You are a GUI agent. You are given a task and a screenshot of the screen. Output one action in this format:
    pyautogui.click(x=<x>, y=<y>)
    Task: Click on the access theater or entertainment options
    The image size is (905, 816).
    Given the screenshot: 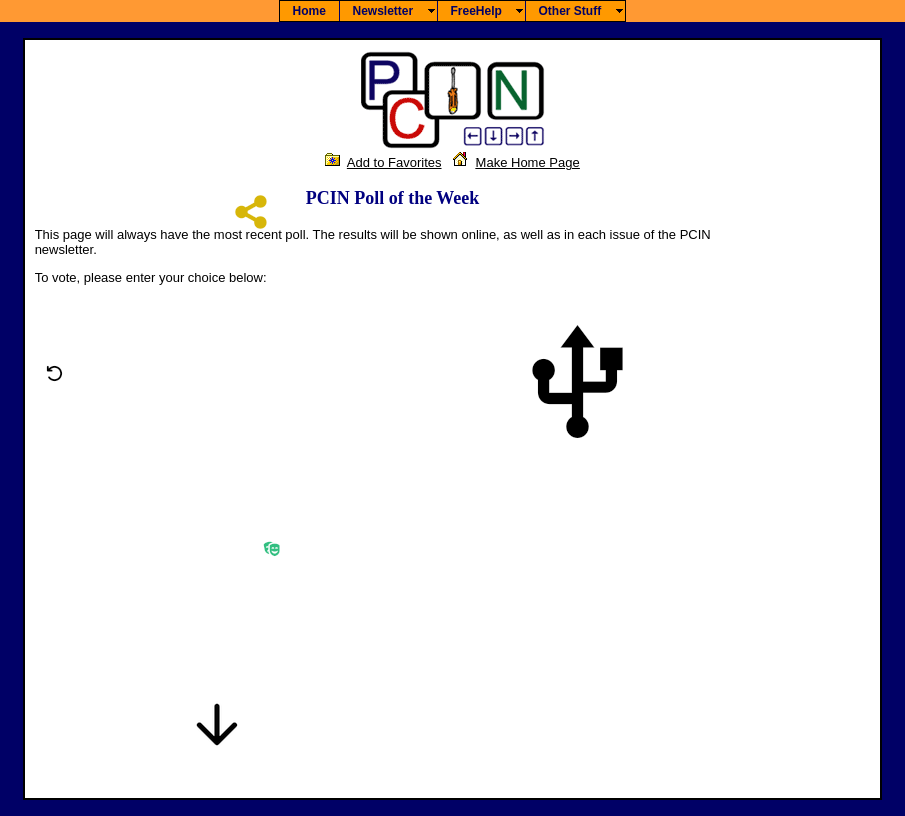 What is the action you would take?
    pyautogui.click(x=272, y=549)
    